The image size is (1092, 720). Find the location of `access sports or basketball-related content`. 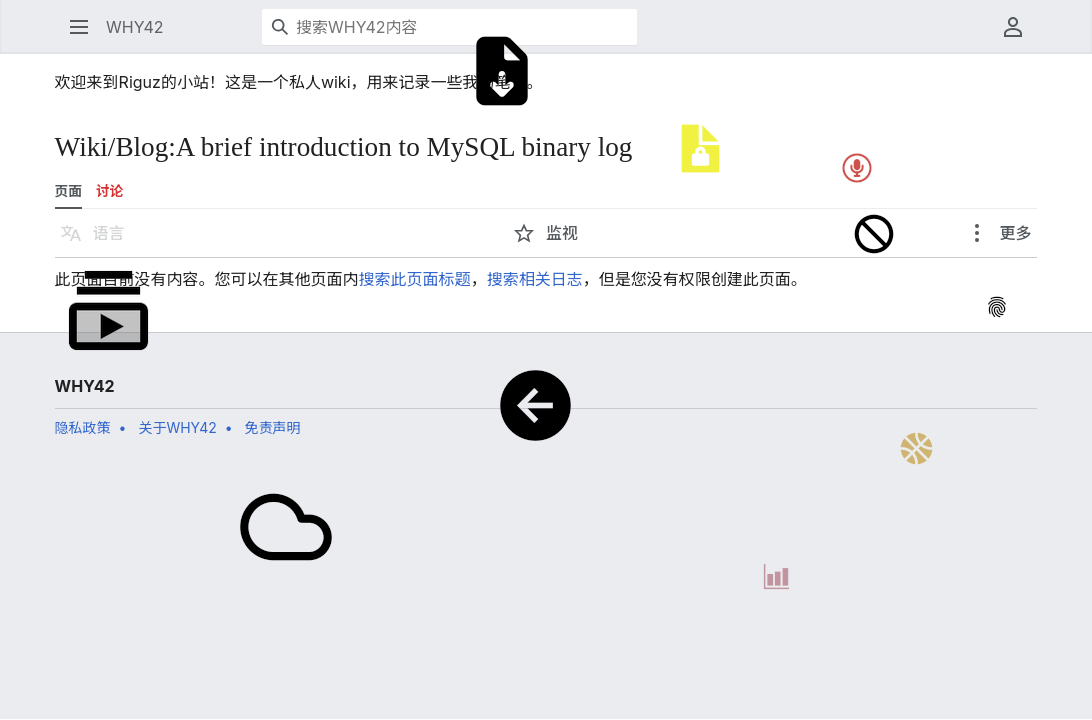

access sports or basketball-related content is located at coordinates (916, 448).